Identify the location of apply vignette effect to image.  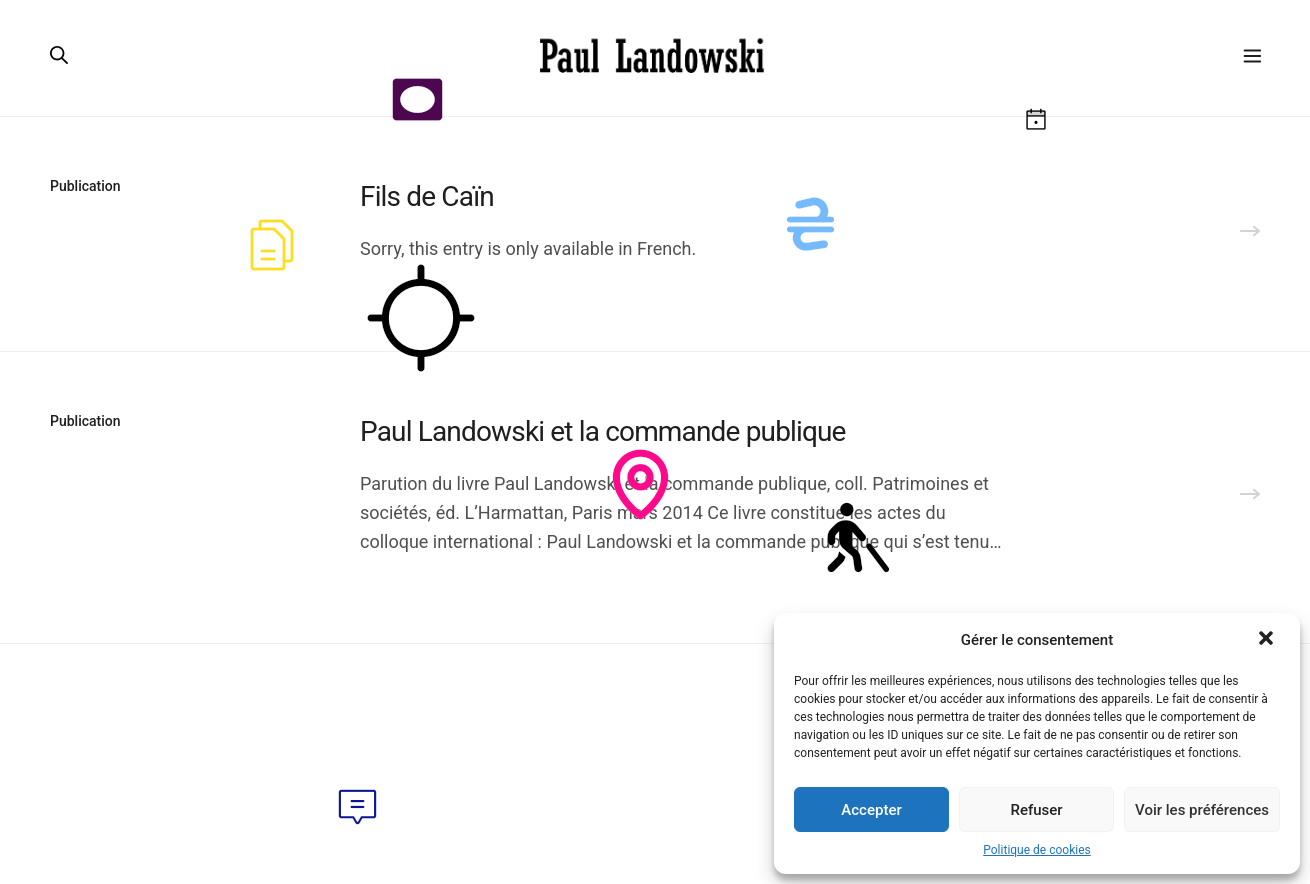
(417, 99).